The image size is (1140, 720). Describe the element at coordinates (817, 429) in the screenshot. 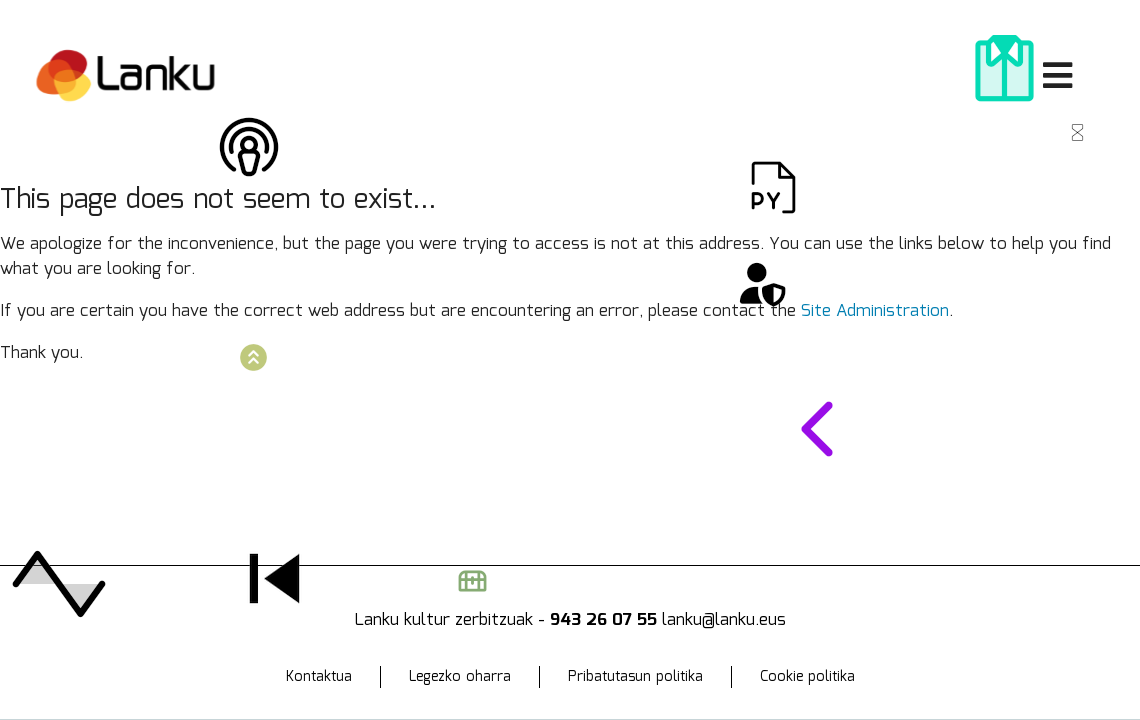

I see `go back to the previous screen` at that location.